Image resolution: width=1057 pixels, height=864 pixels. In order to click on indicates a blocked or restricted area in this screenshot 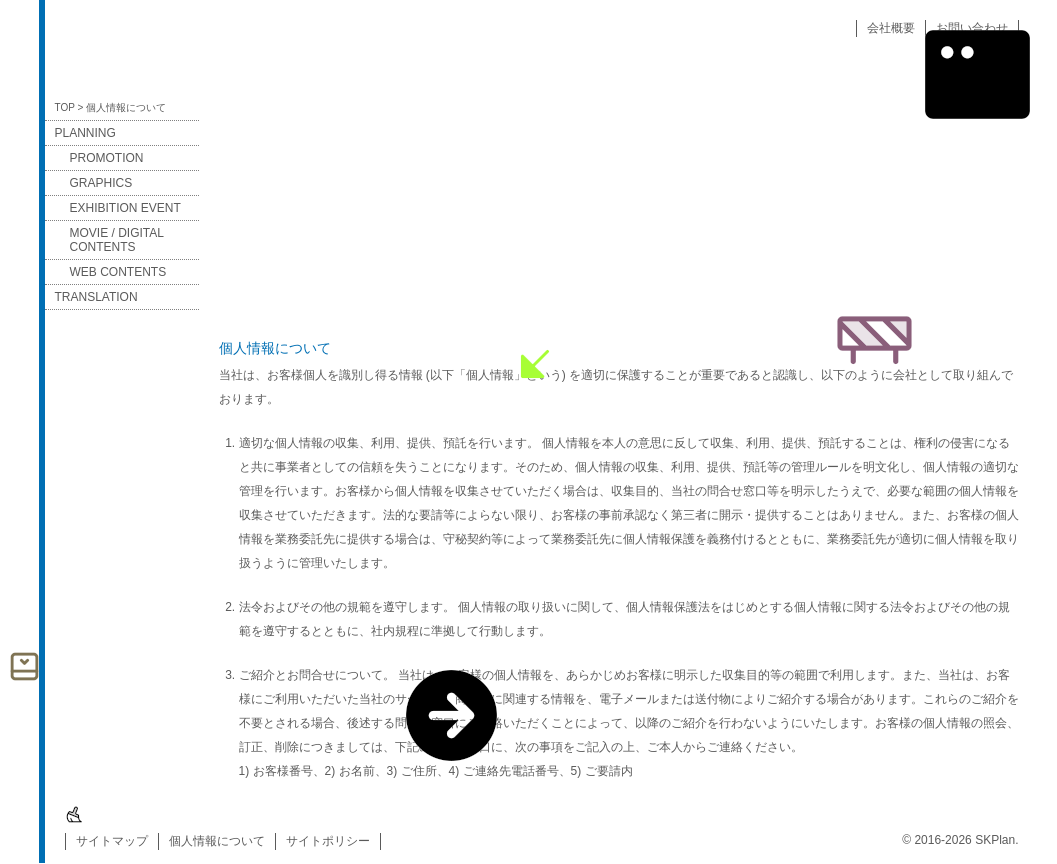, I will do `click(874, 337)`.